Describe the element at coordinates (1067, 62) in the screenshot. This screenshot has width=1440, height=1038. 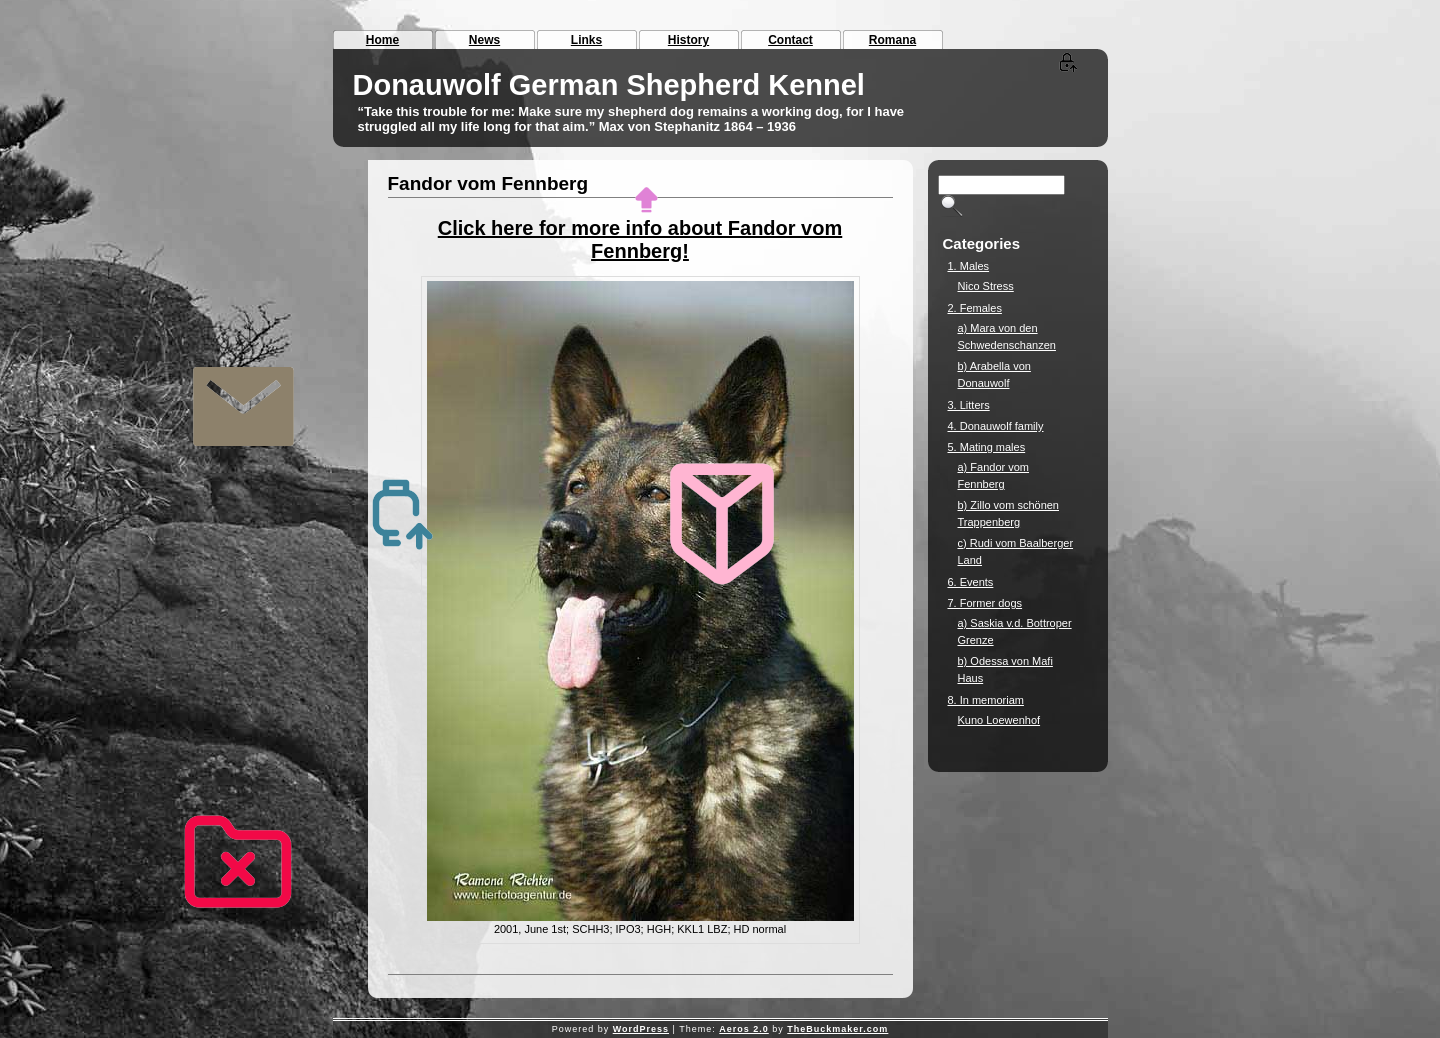
I see `upload or sync secured data` at that location.